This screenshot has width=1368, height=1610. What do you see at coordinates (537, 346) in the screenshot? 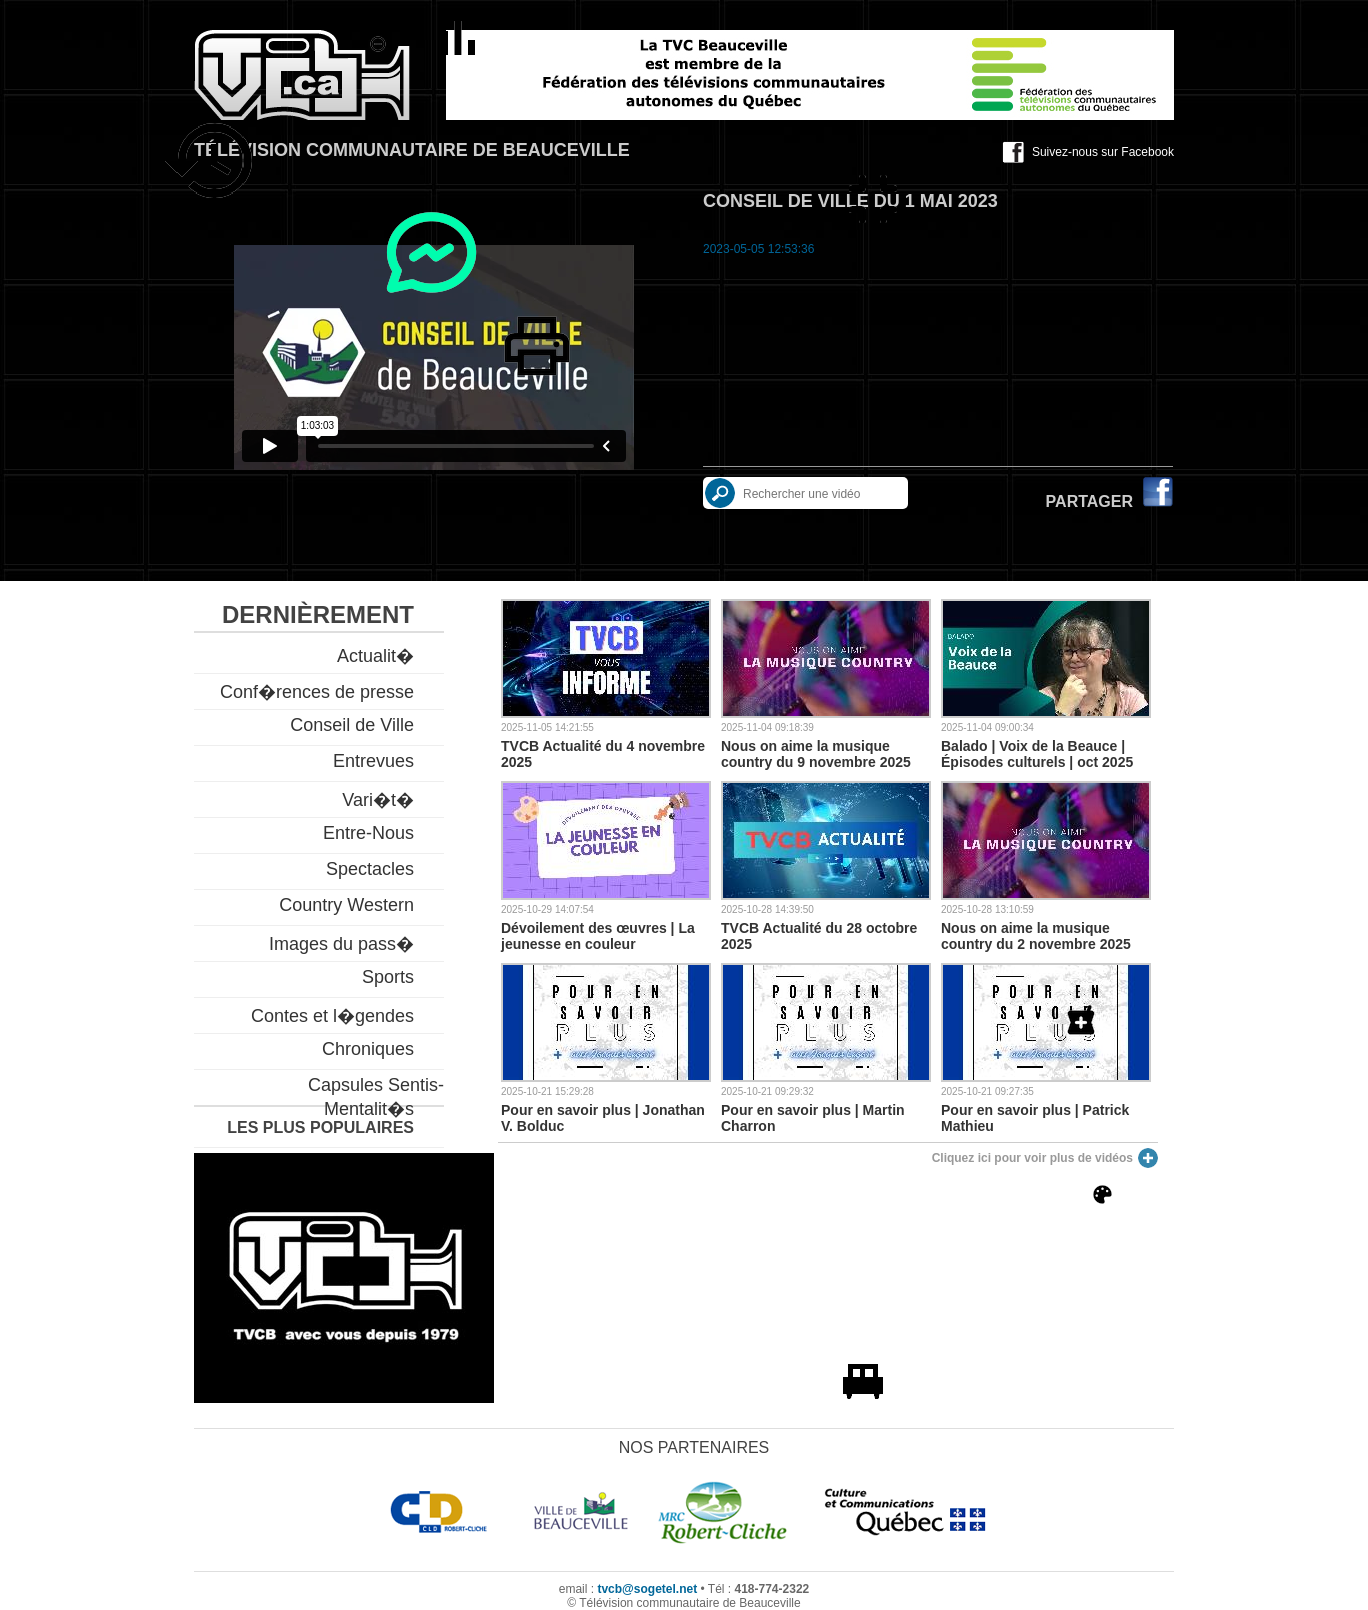
I see `print current document or page` at bounding box center [537, 346].